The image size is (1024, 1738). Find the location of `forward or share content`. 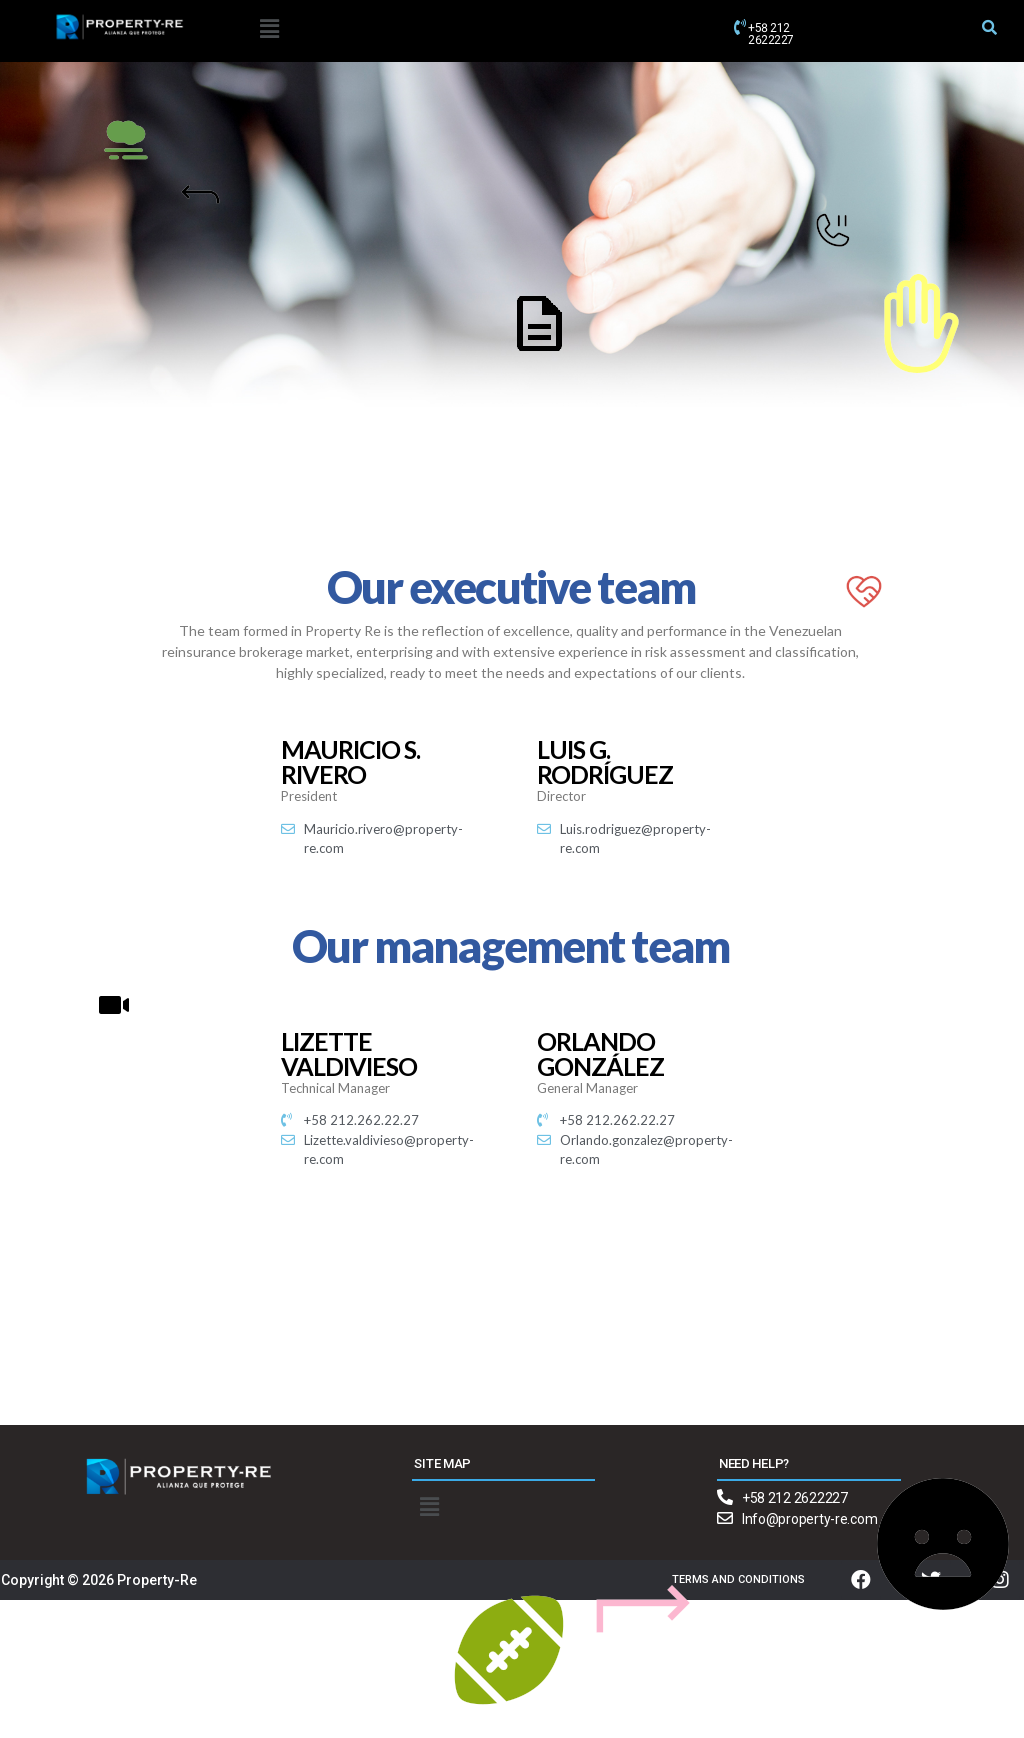

forward or share content is located at coordinates (642, 1609).